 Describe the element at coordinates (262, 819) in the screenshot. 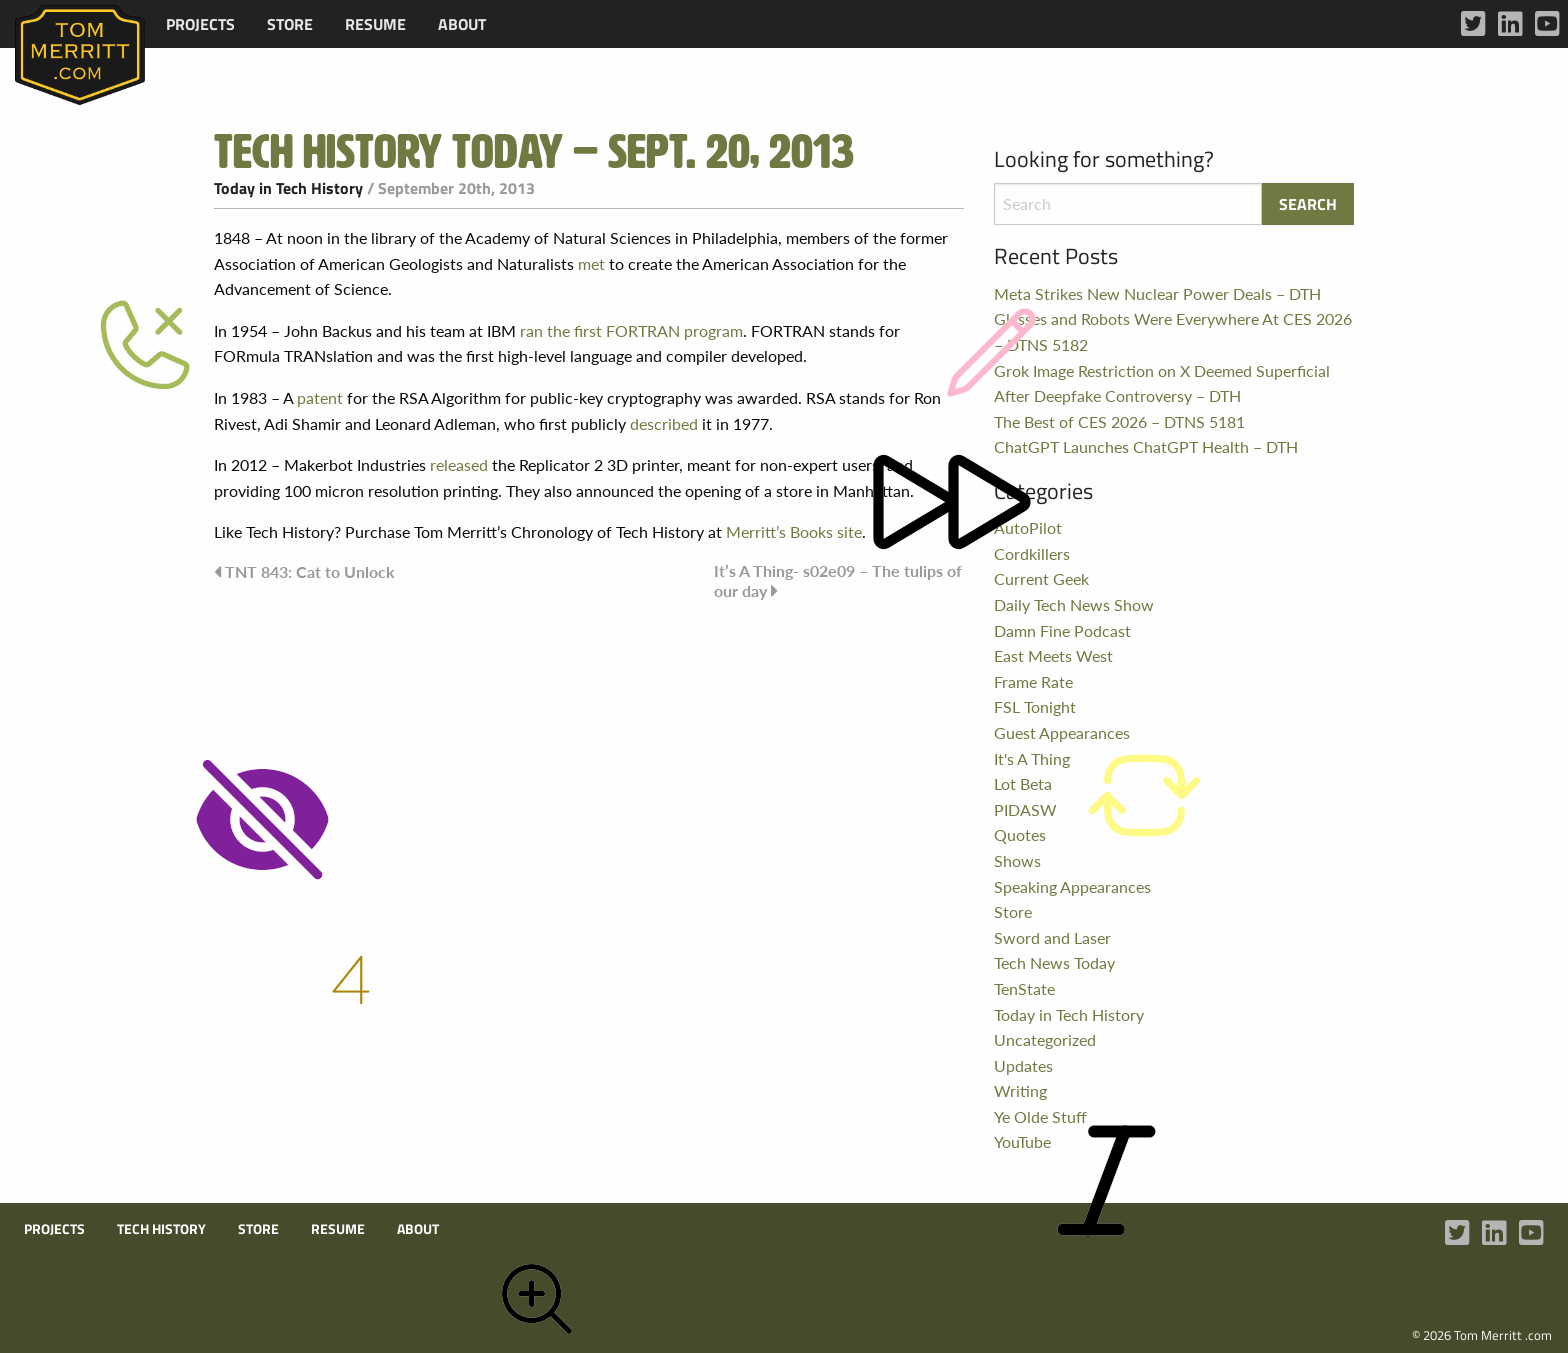

I see `hide password or sensitive content` at that location.